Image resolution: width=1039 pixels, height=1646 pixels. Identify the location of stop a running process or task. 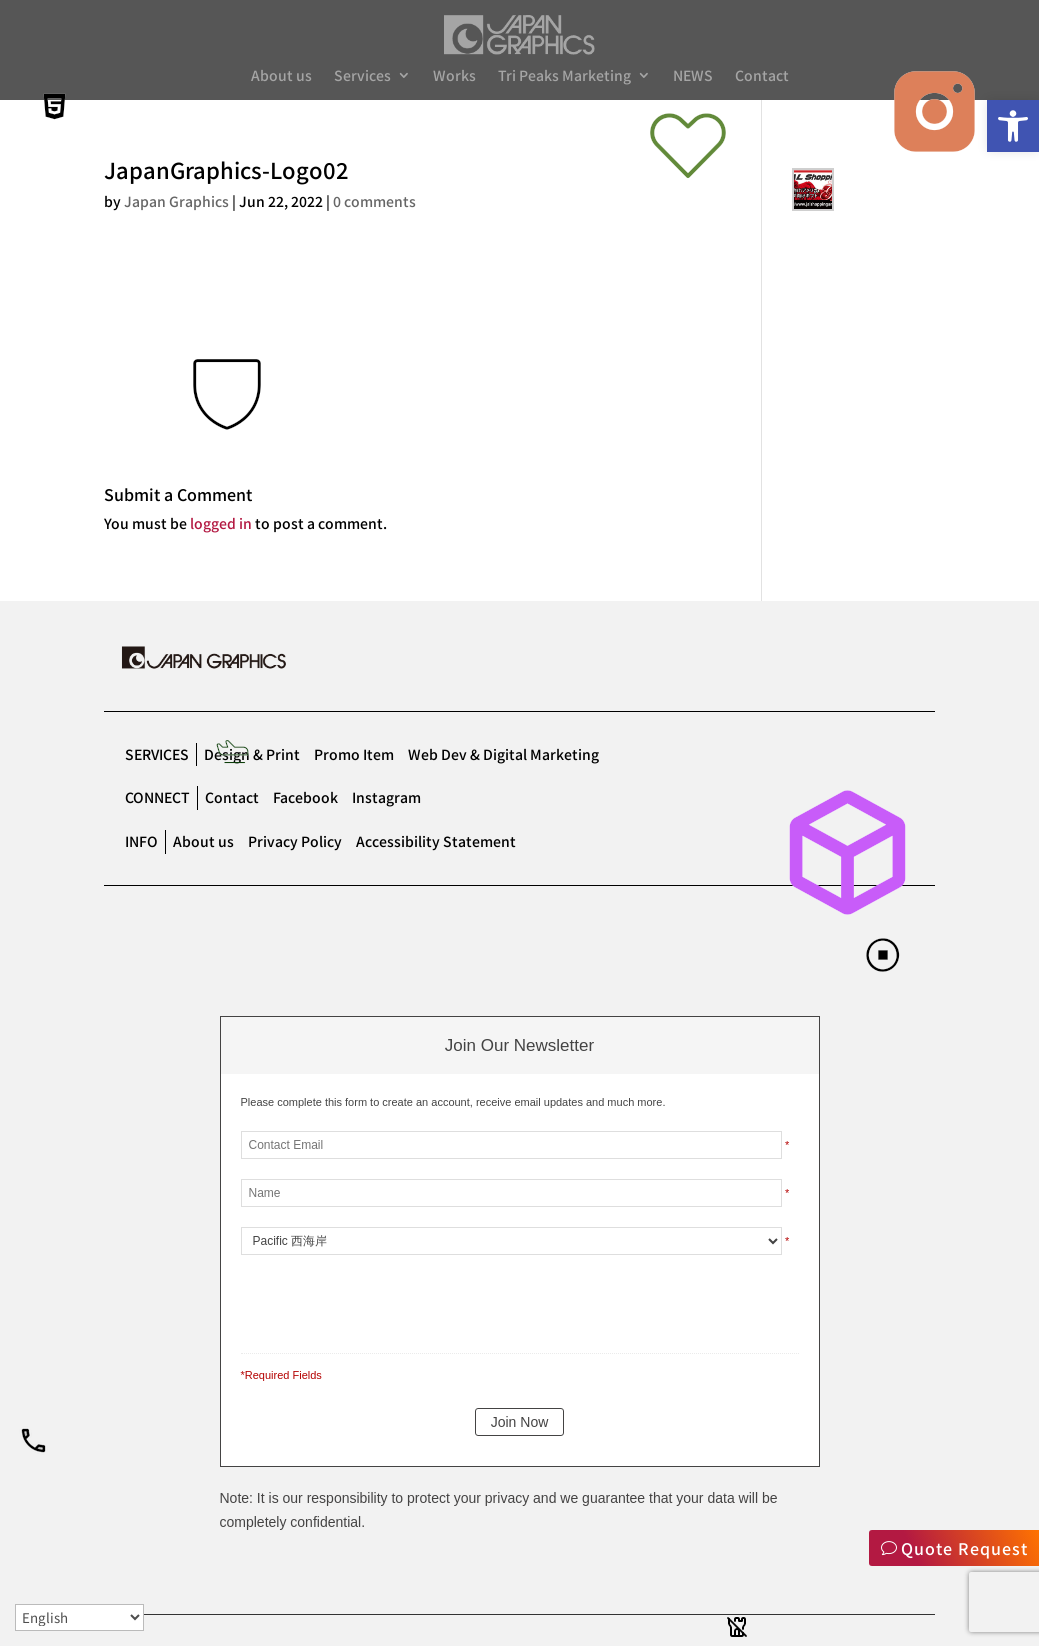
(883, 955).